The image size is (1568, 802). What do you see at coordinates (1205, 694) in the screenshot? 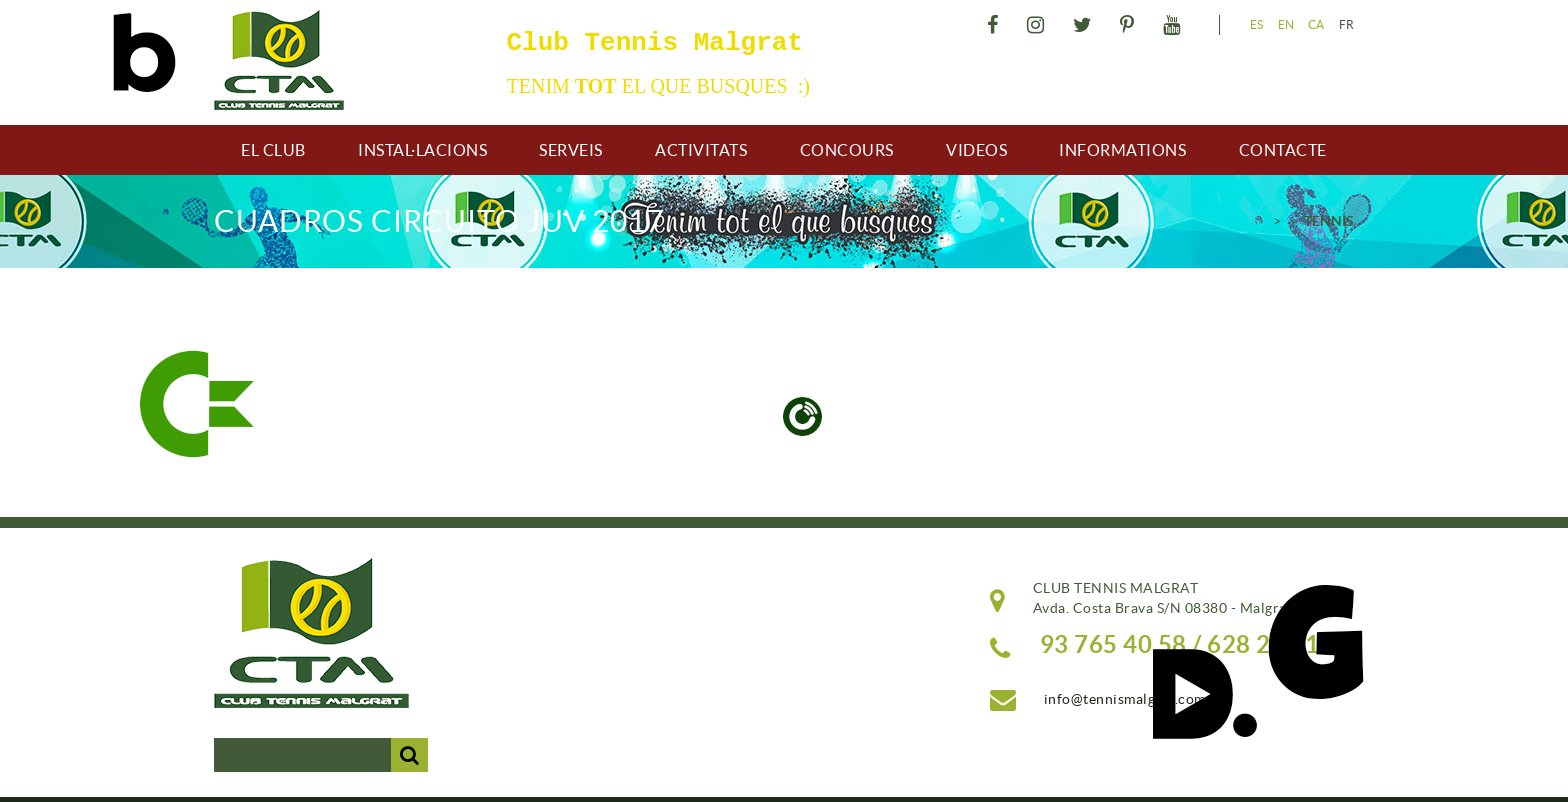
I see `open DTube video platform` at bounding box center [1205, 694].